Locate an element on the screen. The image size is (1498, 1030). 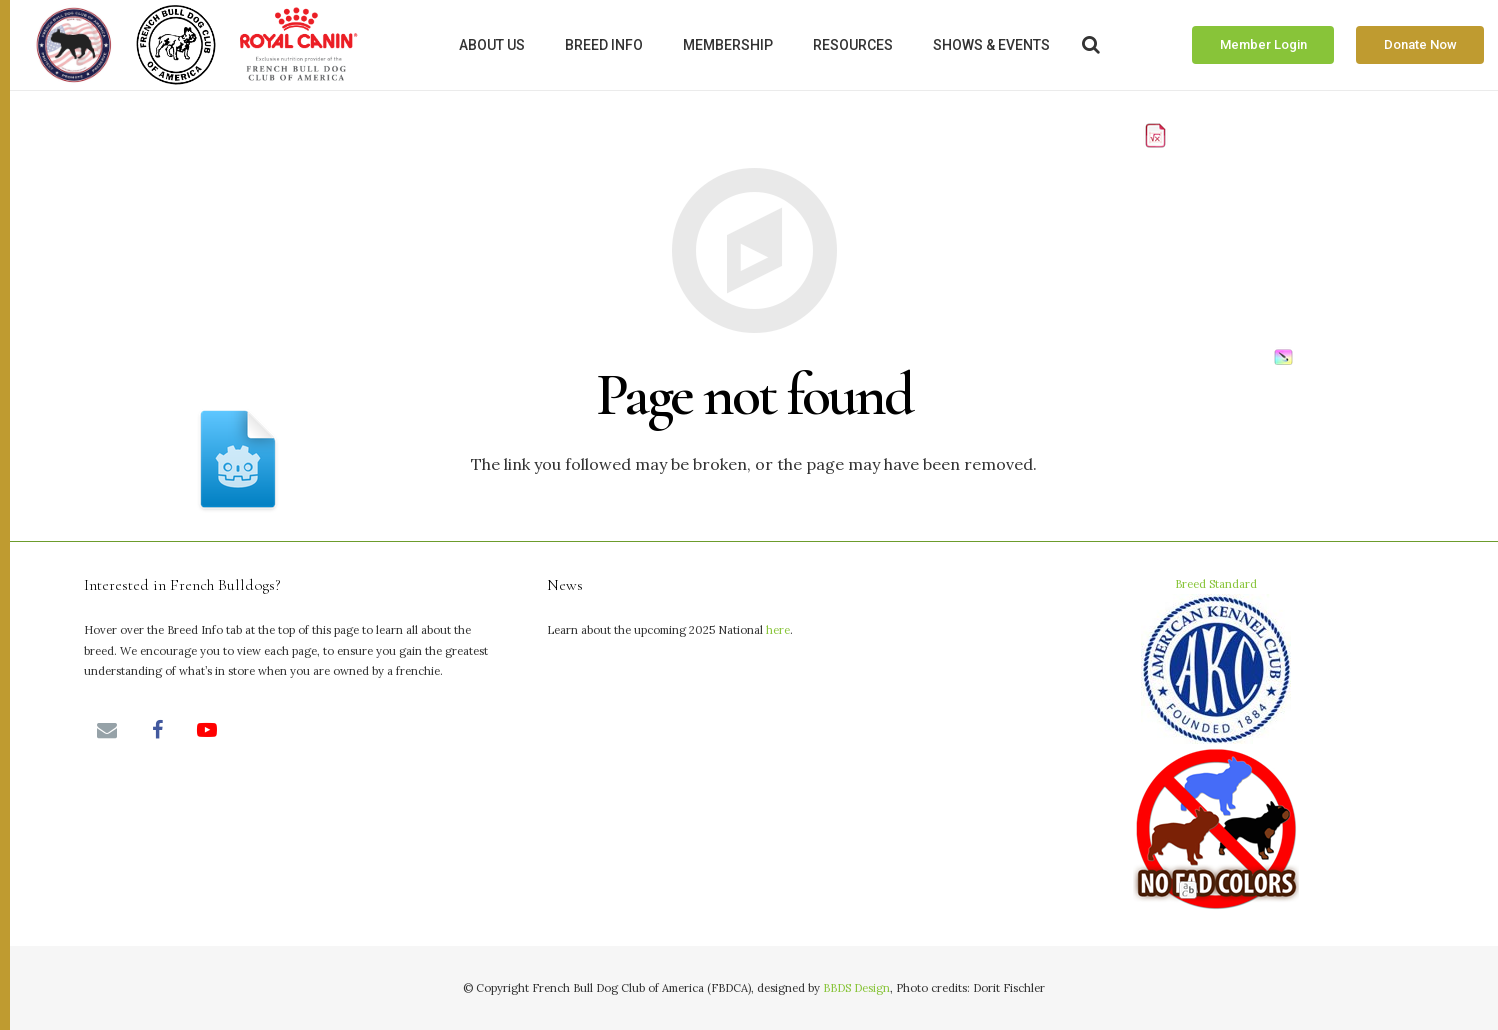
libreoffice math formula file is located at coordinates (1155, 135).